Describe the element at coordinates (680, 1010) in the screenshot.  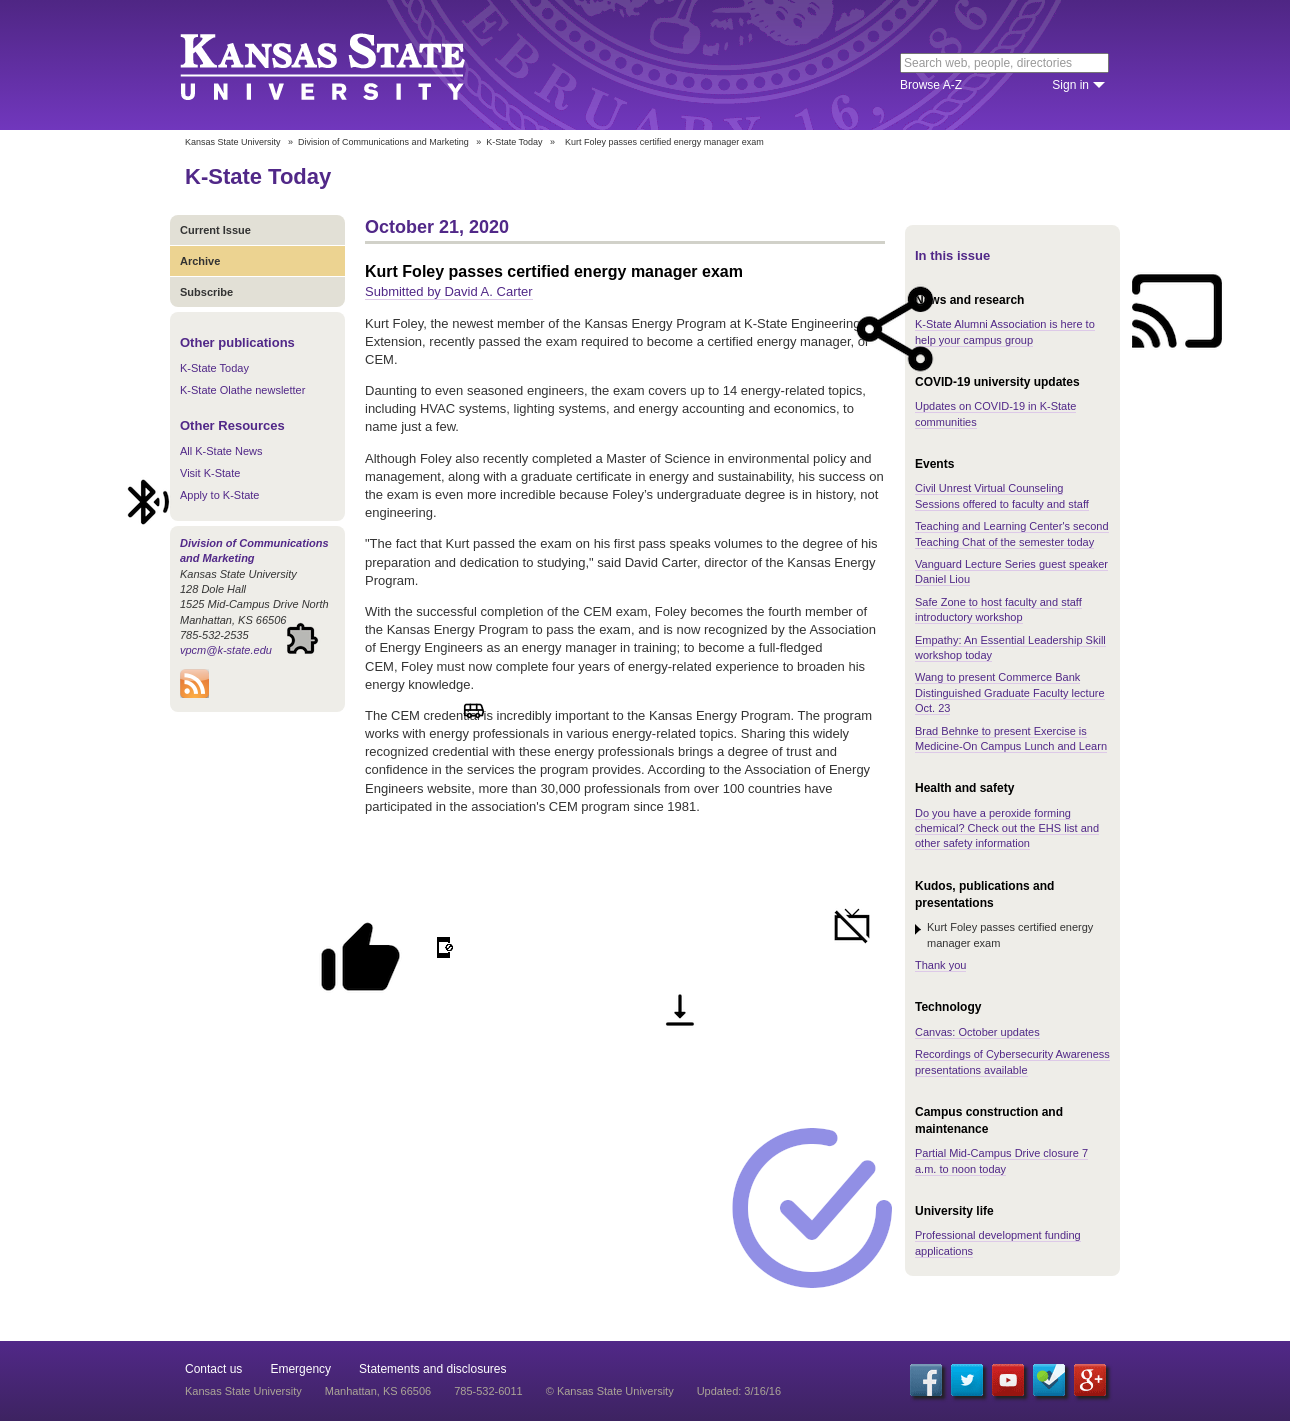
I see `align content to the bottom edge` at that location.